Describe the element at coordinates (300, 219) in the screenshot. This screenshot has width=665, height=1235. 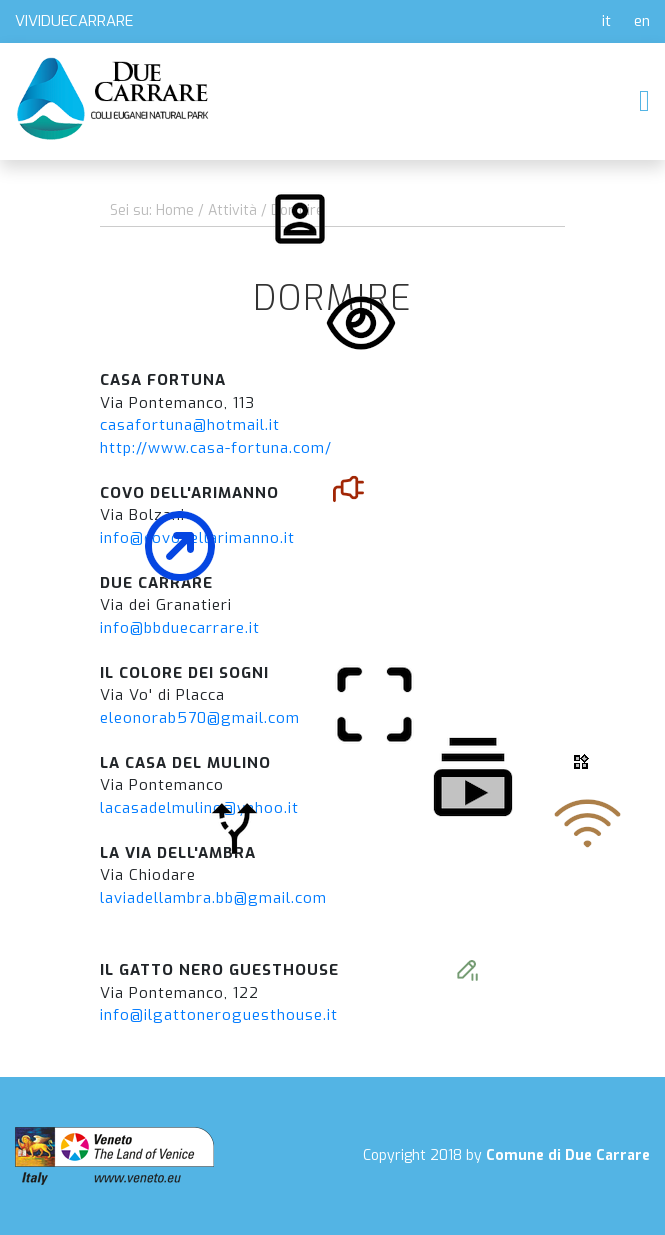
I see `switch to portrait orientation mode` at that location.